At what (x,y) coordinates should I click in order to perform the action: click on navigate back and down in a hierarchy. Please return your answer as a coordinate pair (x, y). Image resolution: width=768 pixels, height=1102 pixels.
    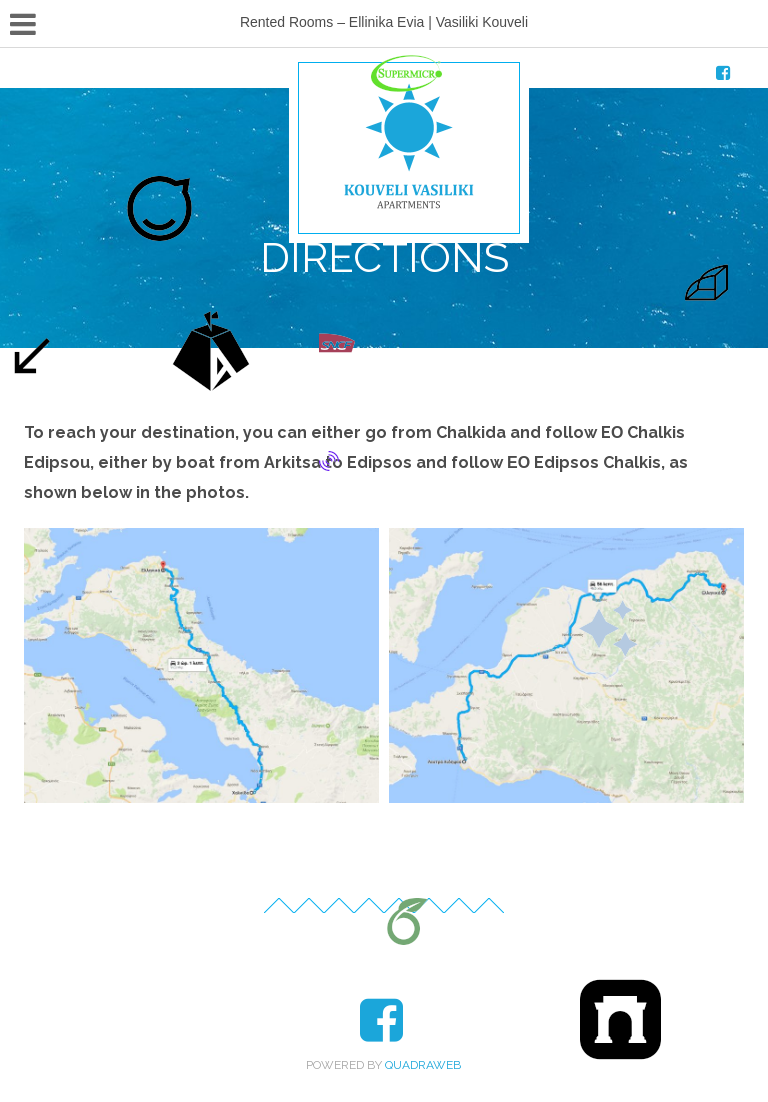
    Looking at the image, I should click on (31, 356).